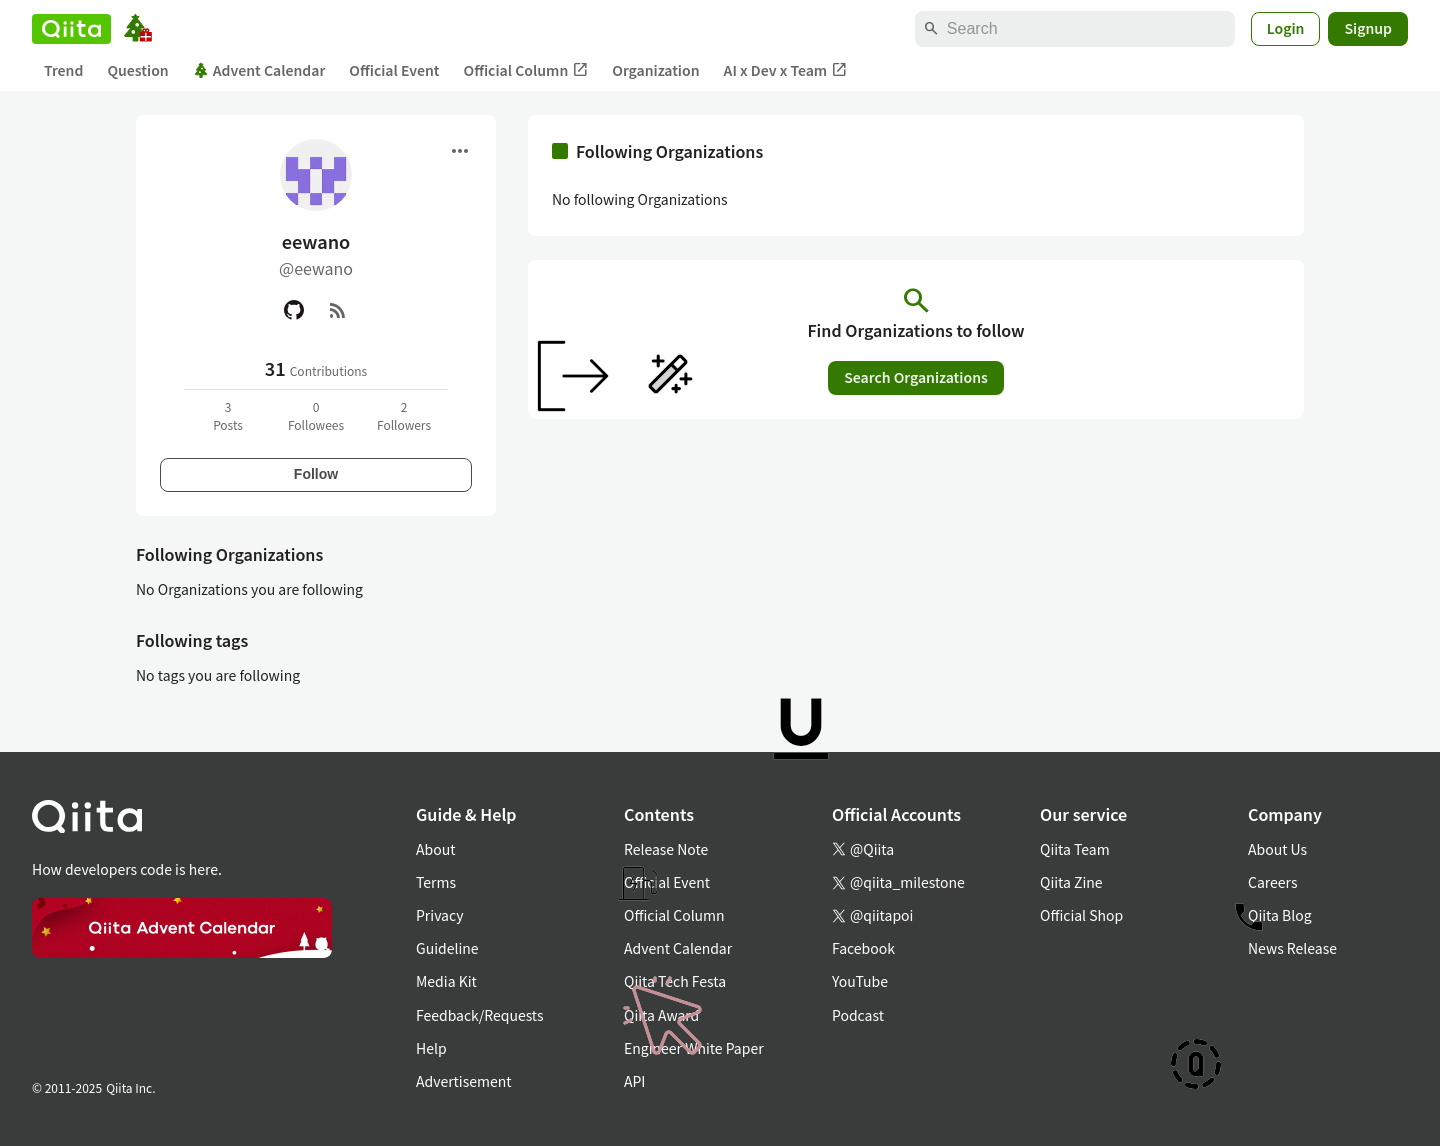 The height and width of the screenshot is (1146, 1440). I want to click on indicates a pending or in-progress queue item, so click(1196, 1064).